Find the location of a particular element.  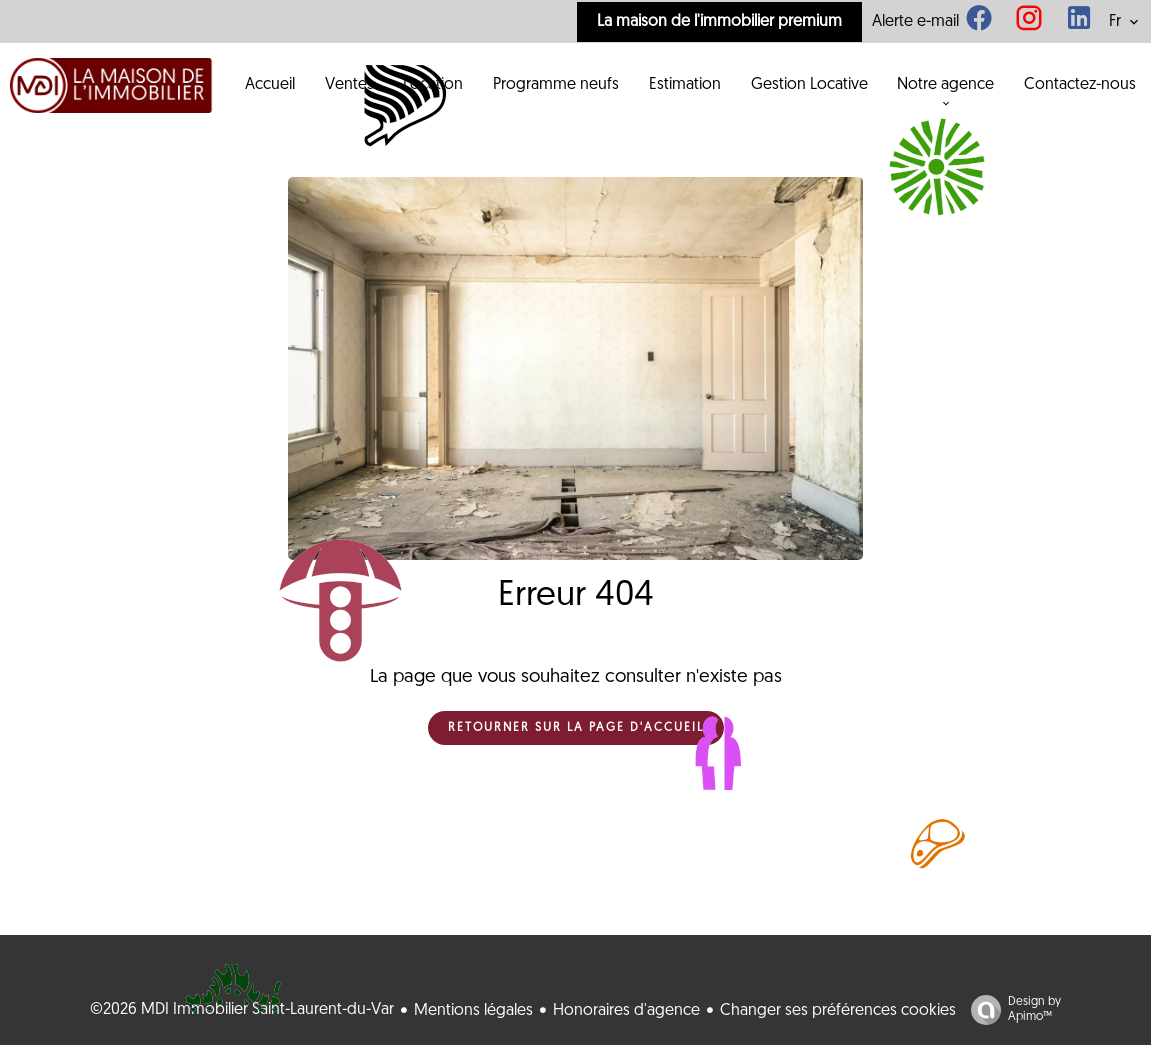

game item or power-up mushroom is located at coordinates (340, 600).